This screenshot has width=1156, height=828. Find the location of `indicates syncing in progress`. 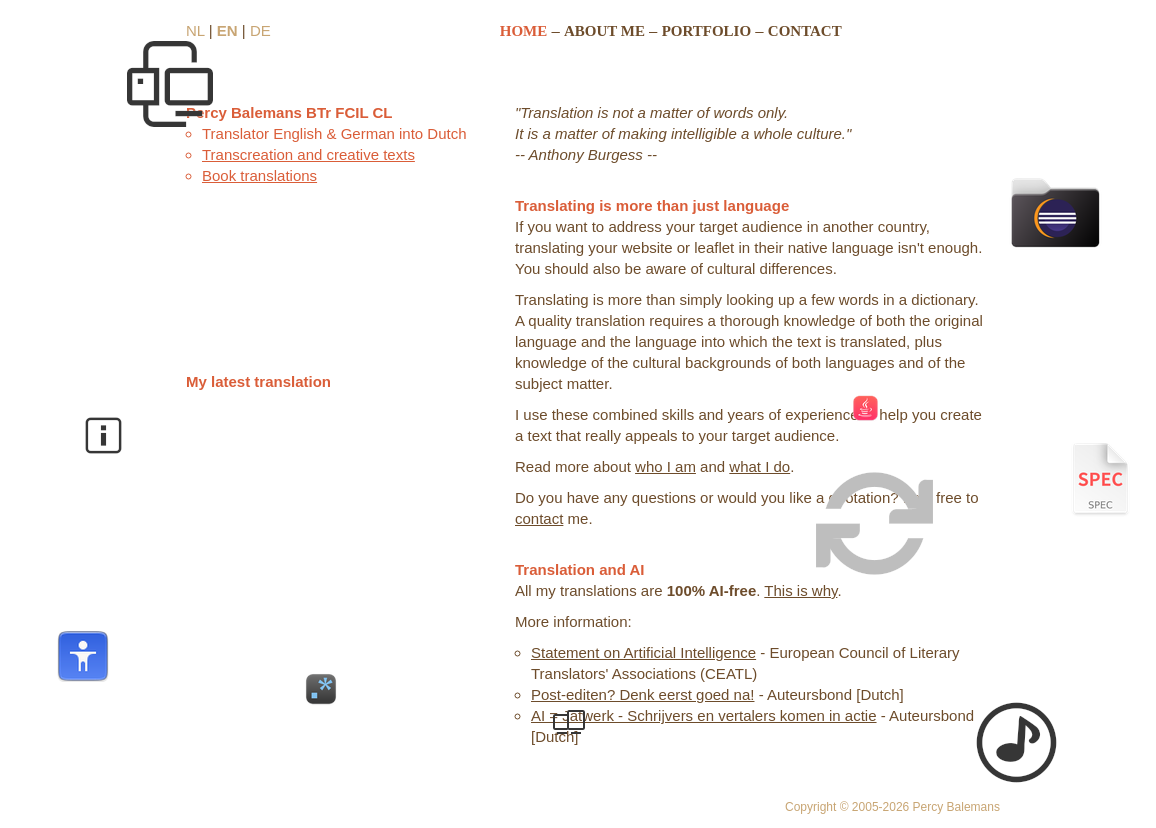

indicates syncing in progress is located at coordinates (874, 523).